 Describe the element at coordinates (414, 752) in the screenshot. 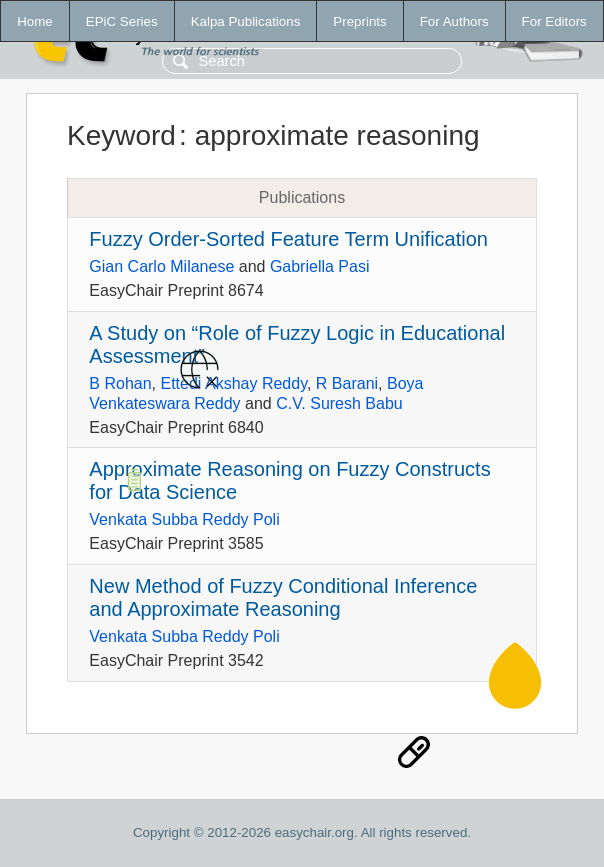

I see `access medication reminders` at that location.